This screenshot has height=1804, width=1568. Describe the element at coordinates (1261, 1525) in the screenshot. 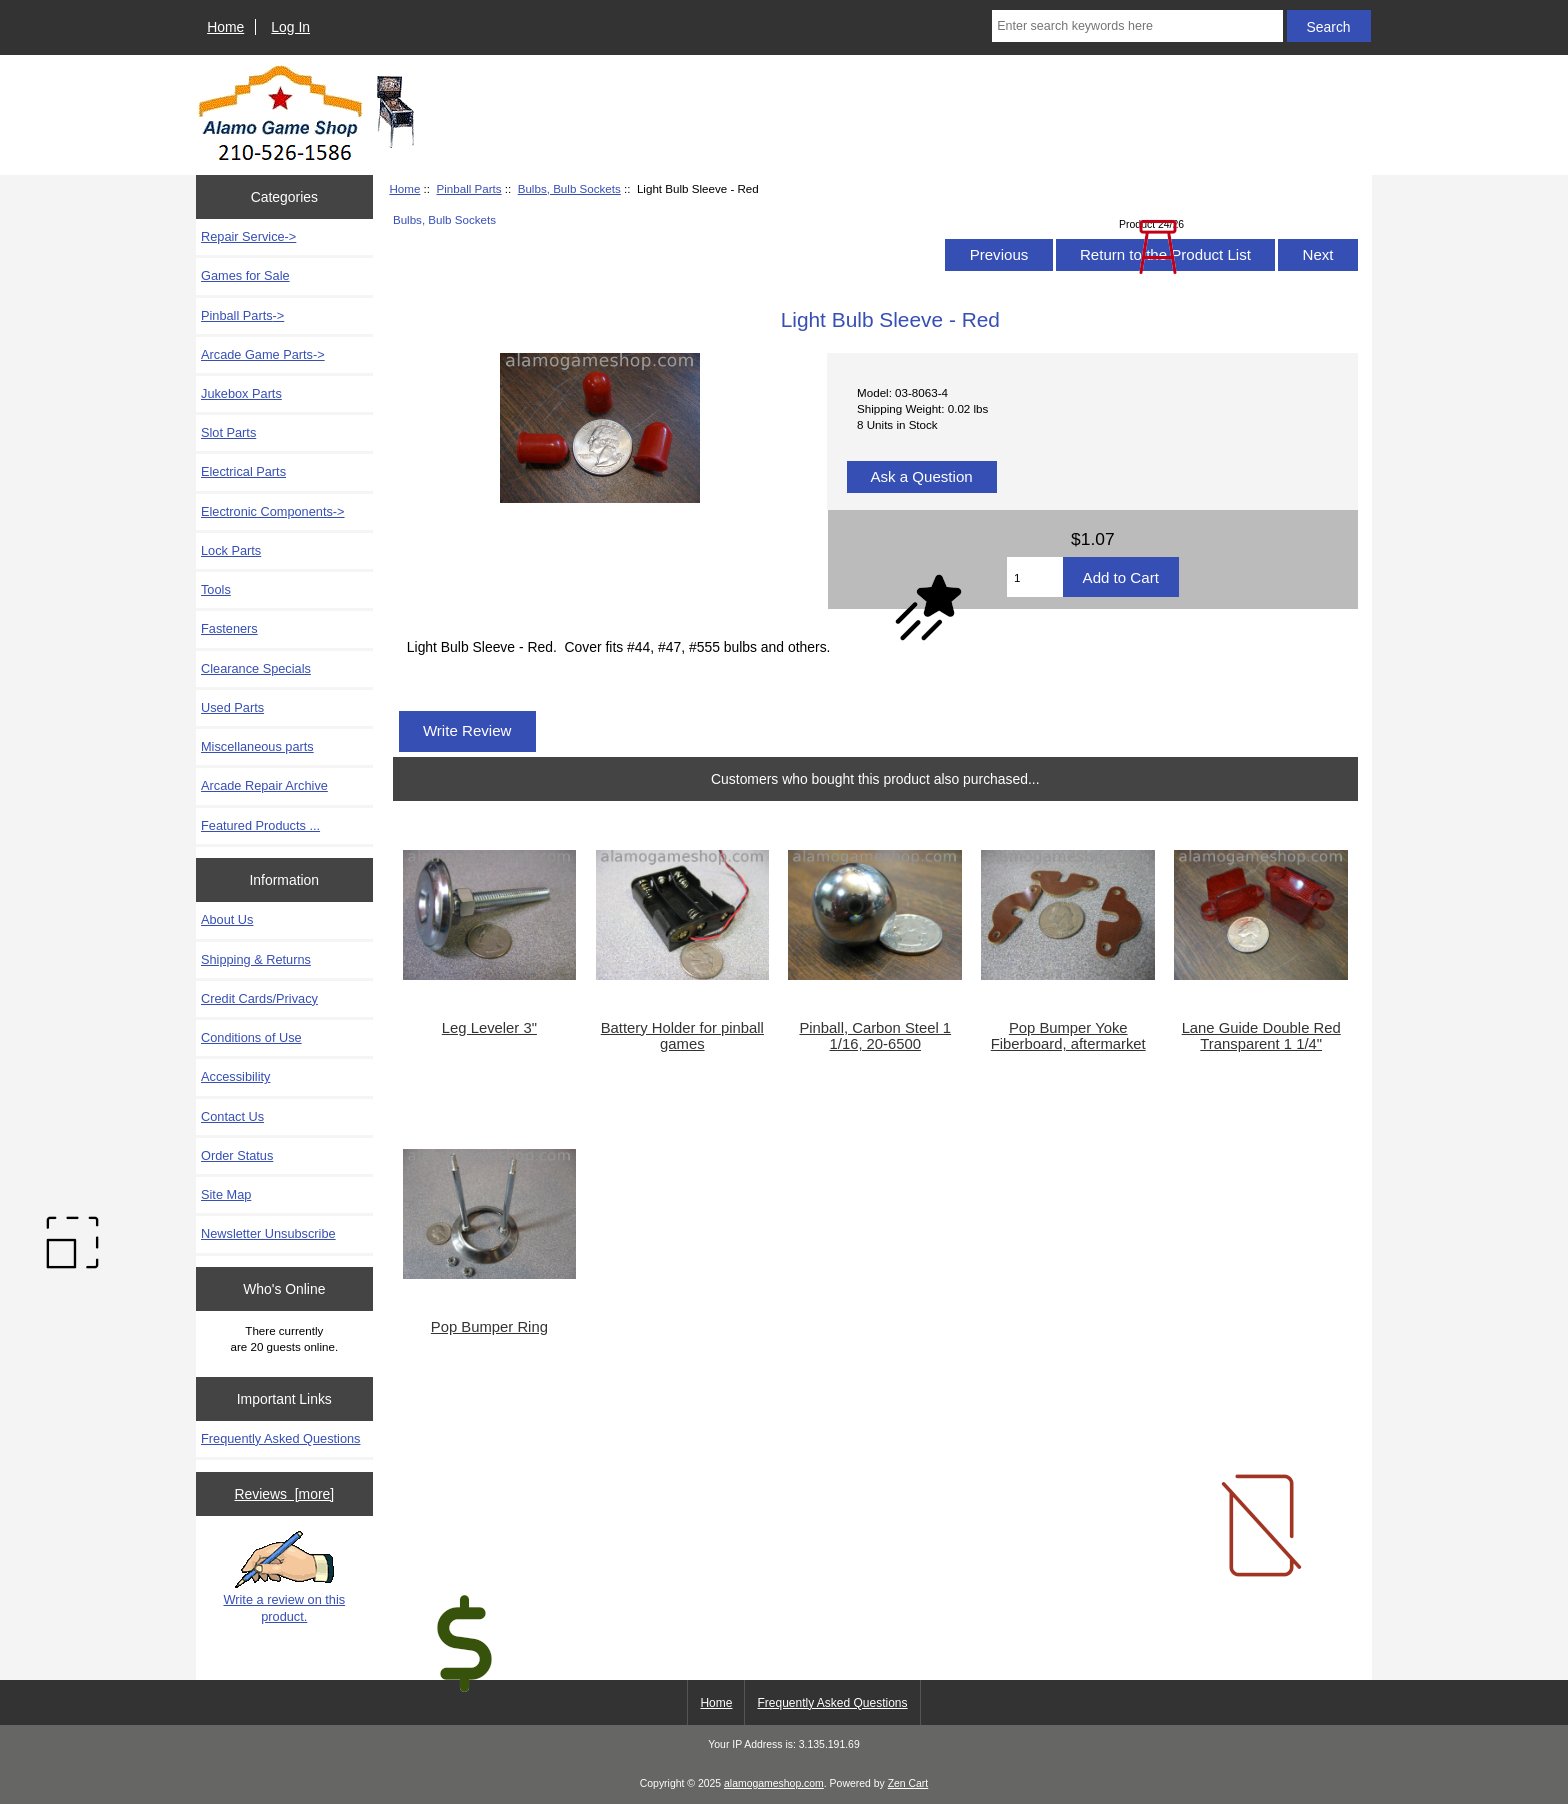

I see `mobile device unavailable or disabled` at that location.